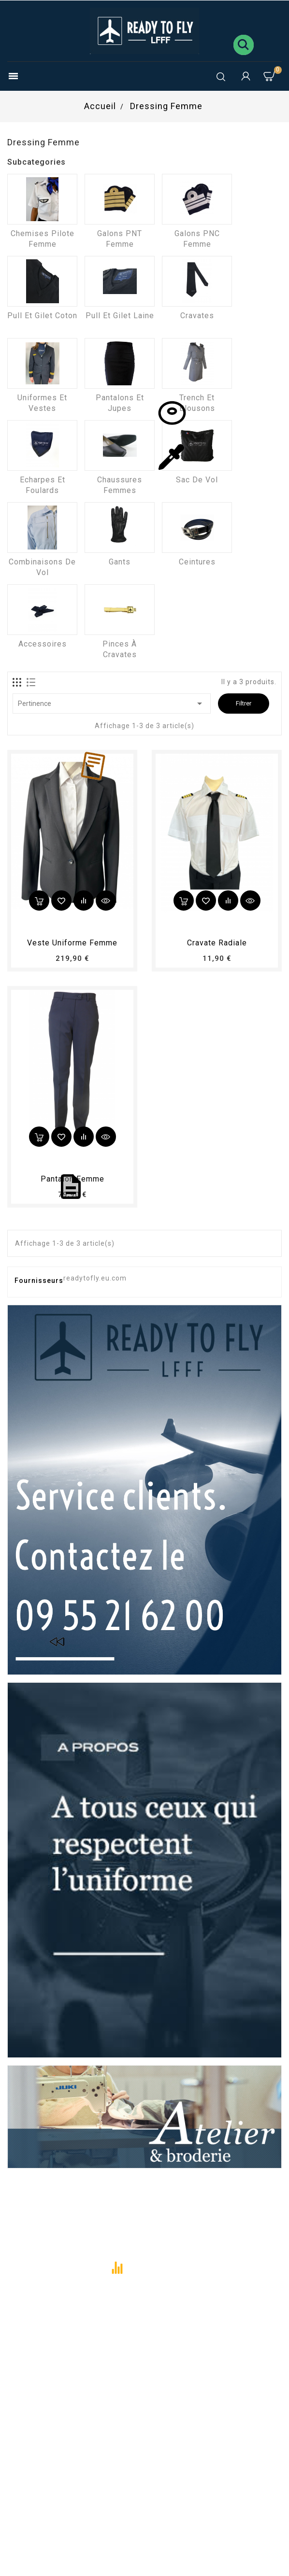  What do you see at coordinates (93, 766) in the screenshot?
I see `view your resume or CV` at bounding box center [93, 766].